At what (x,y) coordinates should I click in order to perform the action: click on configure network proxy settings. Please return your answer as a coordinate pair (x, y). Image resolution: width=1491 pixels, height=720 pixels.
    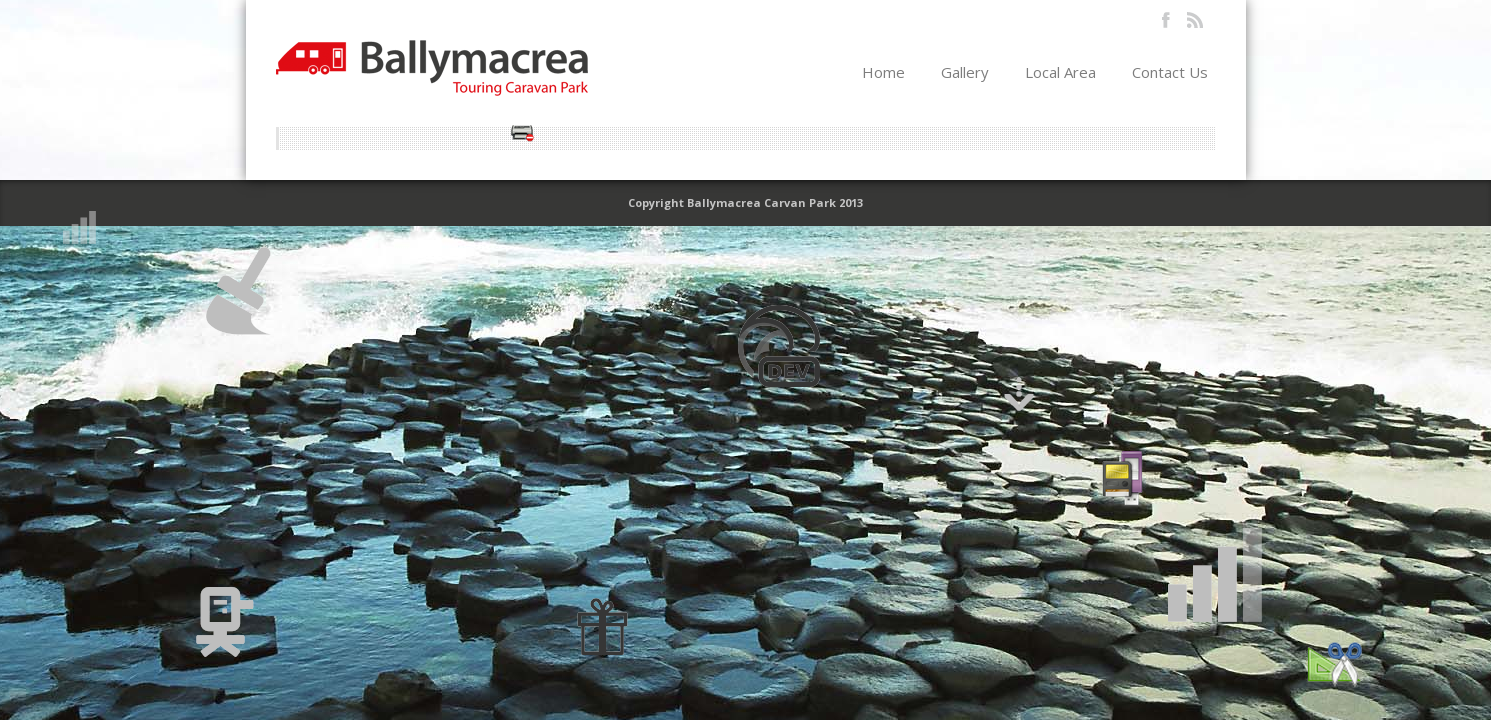
    Looking at the image, I should click on (227, 622).